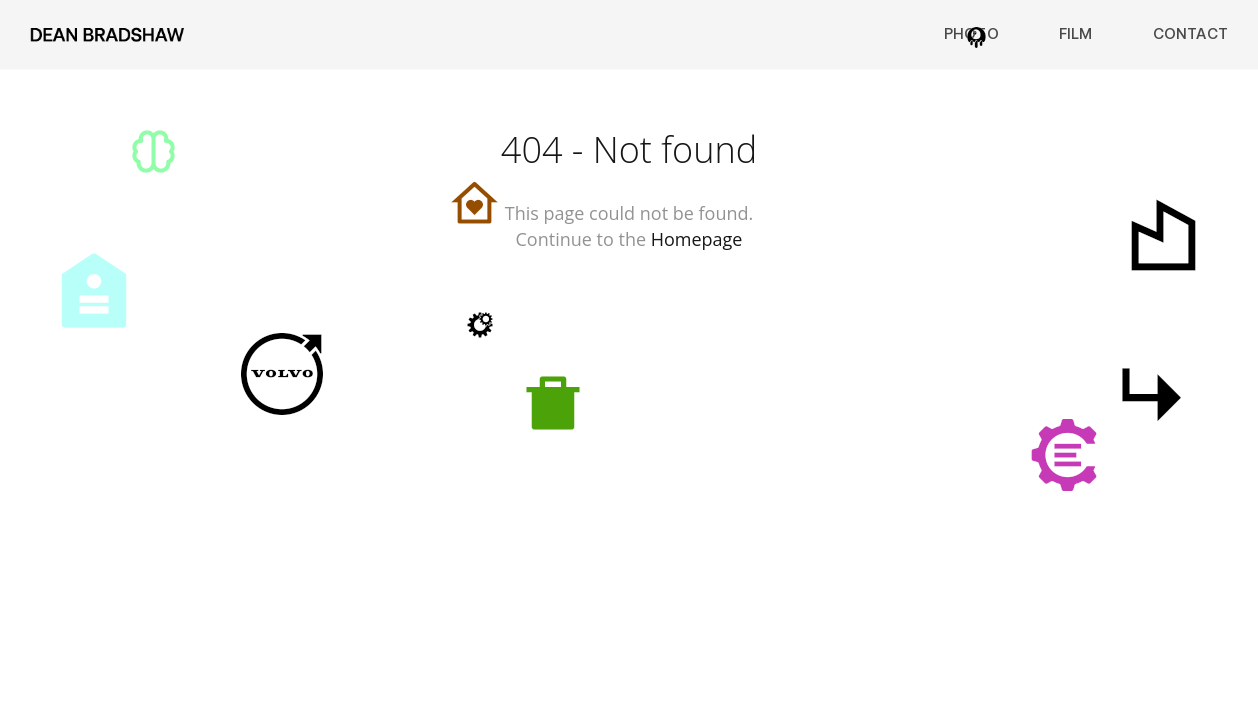 The height and width of the screenshot is (720, 1258). I want to click on open compiler explorer tool, so click(1064, 455).